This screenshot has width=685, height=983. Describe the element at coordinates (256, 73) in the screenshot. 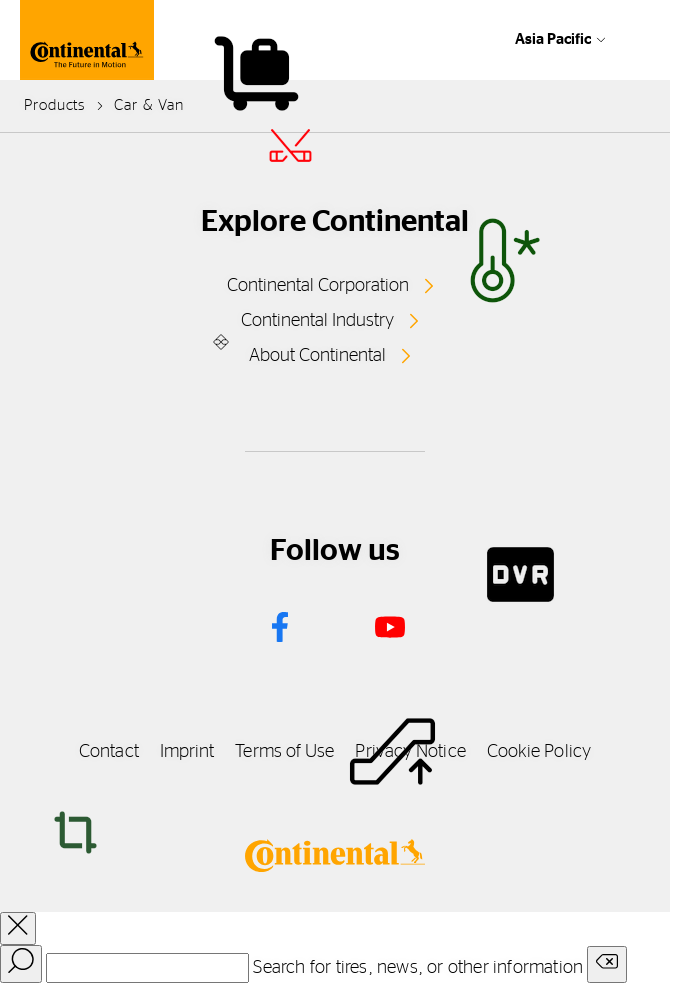

I see `access baggage or luggage services` at that location.